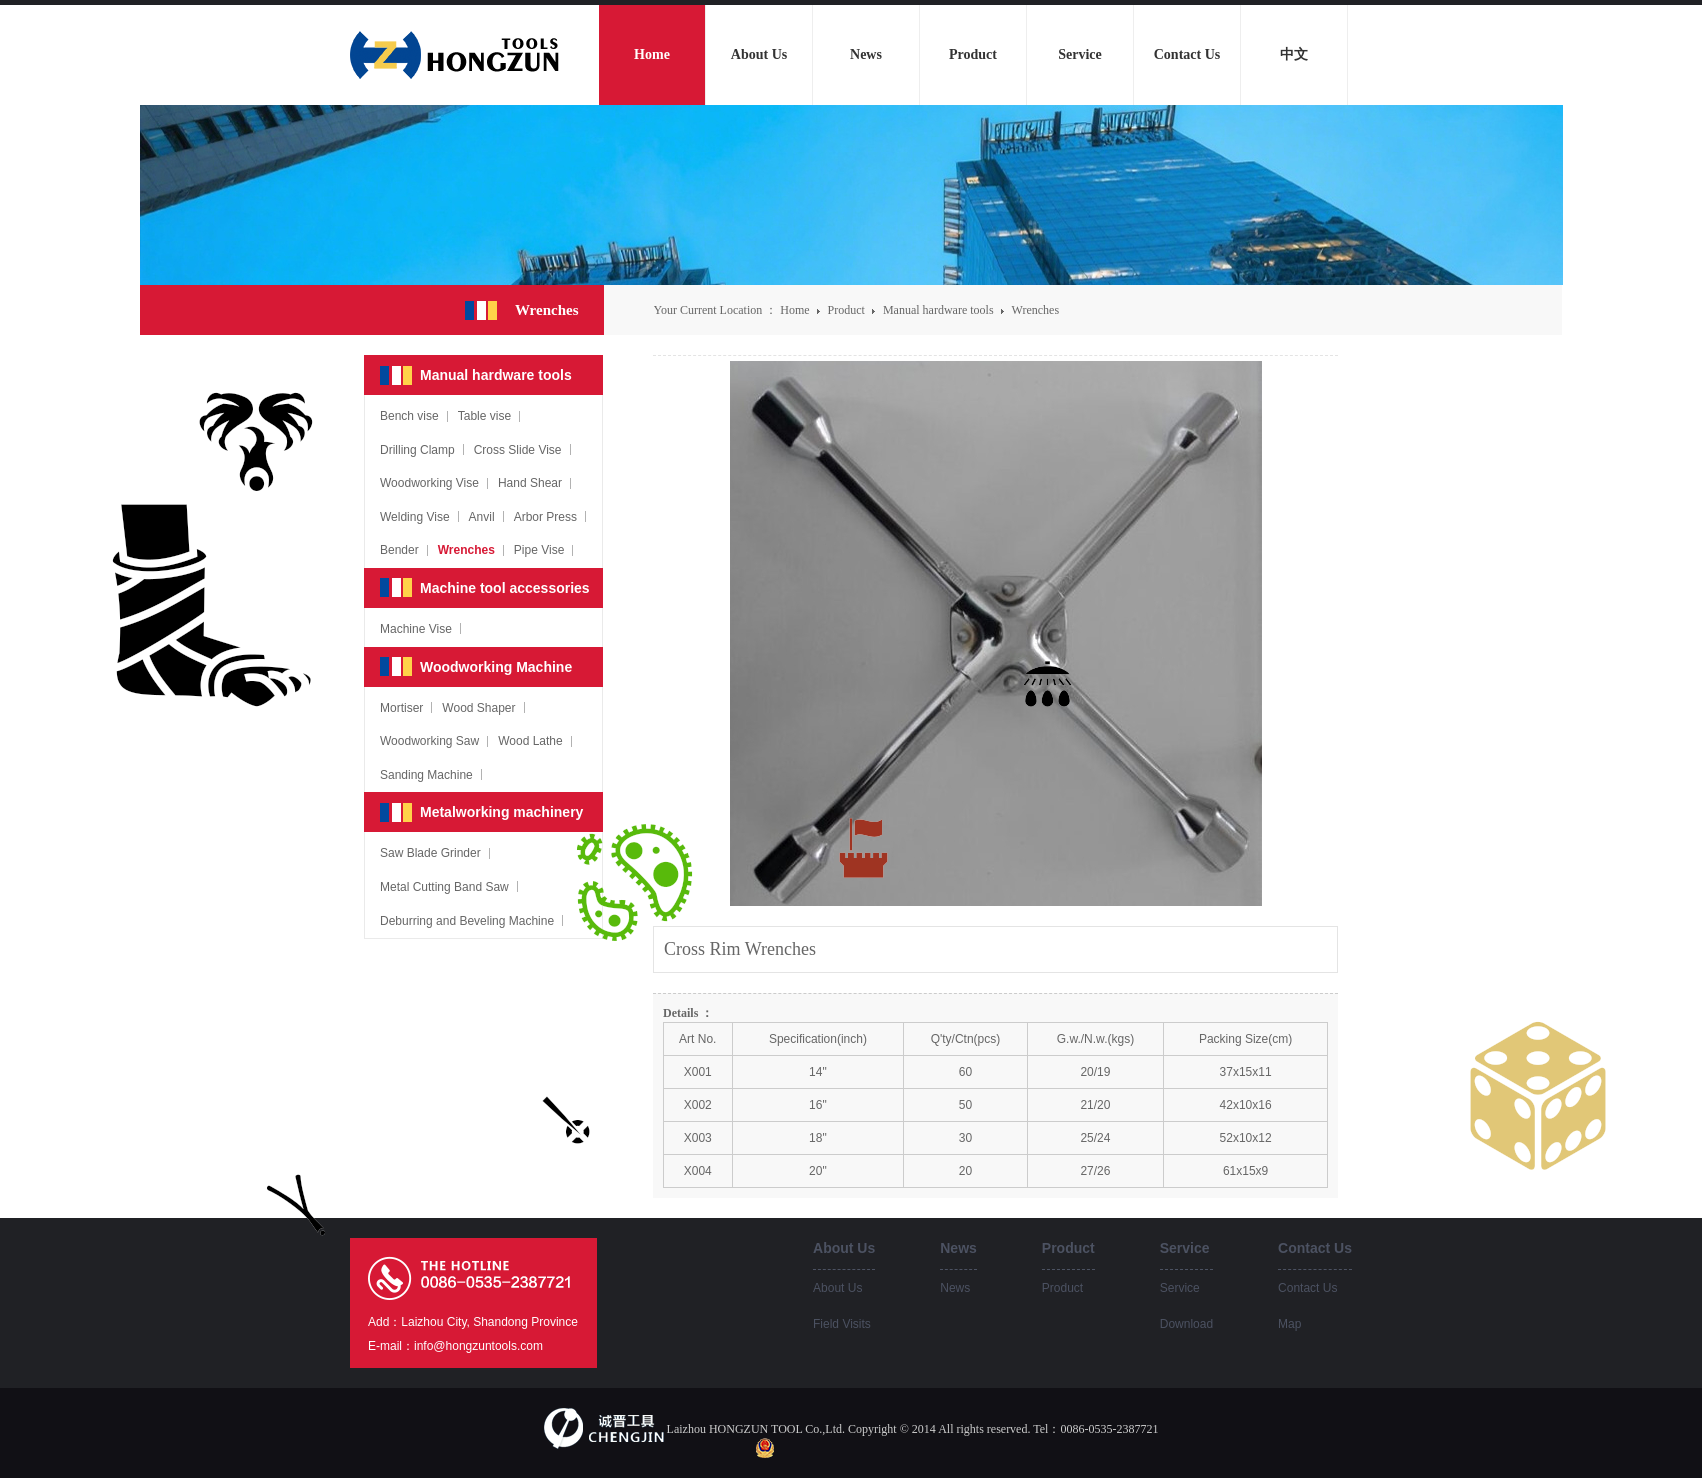 The image size is (1702, 1478). What do you see at coordinates (1047, 683) in the screenshot?
I see `view incubator status or settings` at bounding box center [1047, 683].